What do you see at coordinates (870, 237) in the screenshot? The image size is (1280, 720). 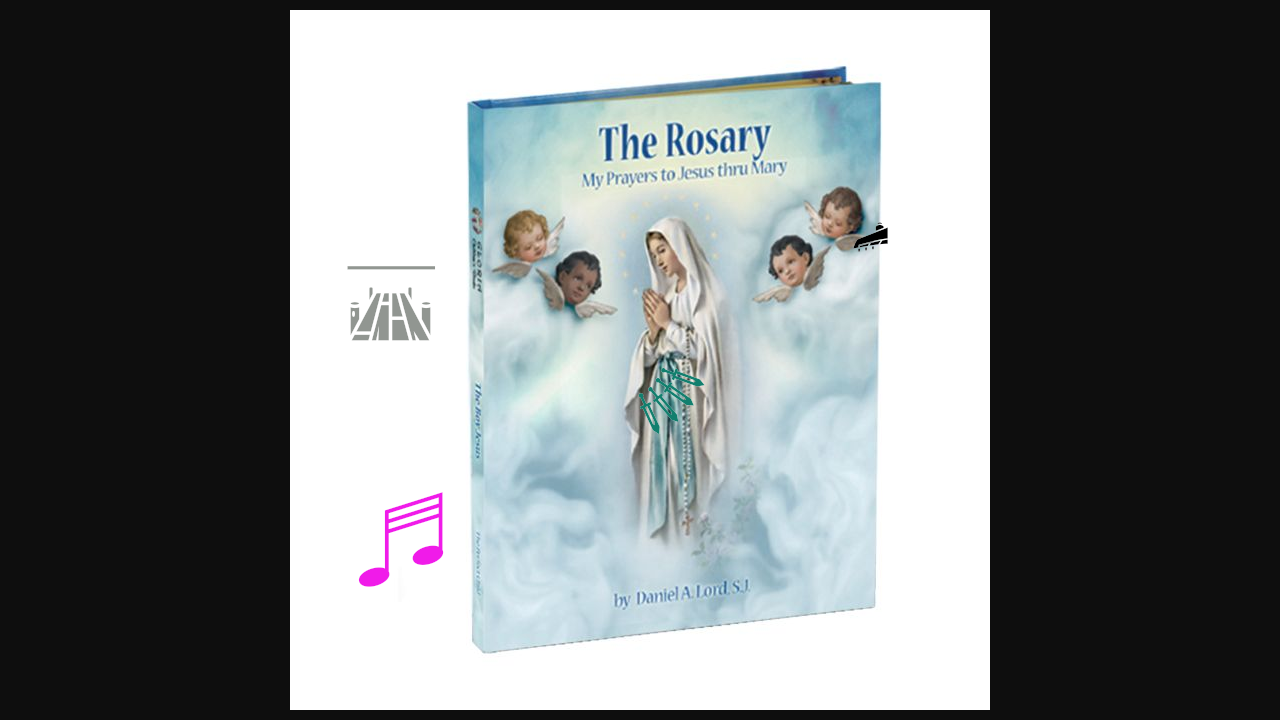 I see `access flight or travel features` at bounding box center [870, 237].